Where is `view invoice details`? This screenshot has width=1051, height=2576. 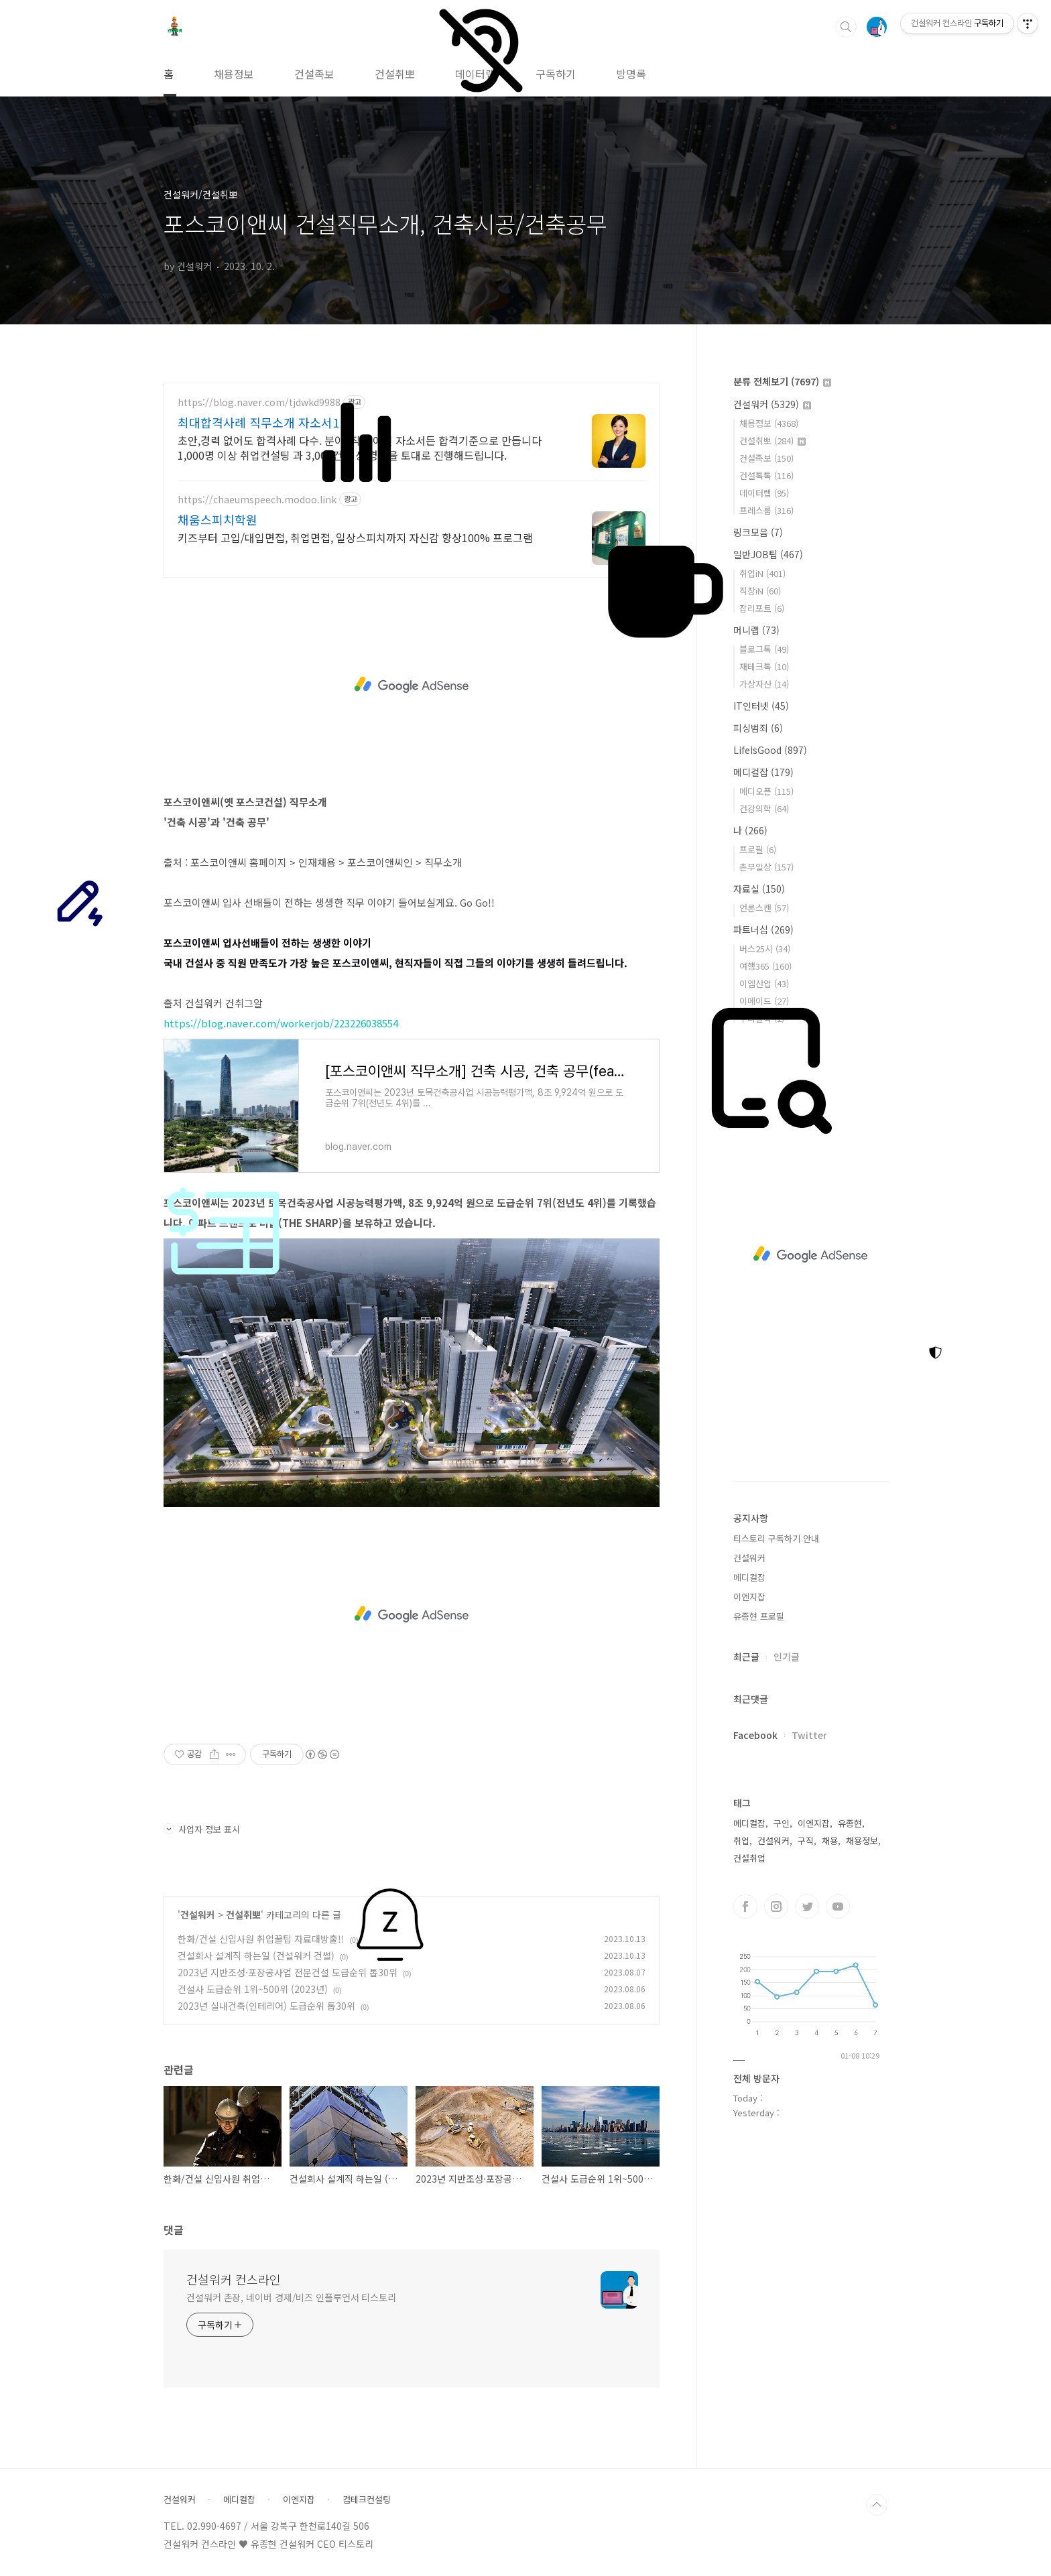 view invoice details is located at coordinates (225, 1233).